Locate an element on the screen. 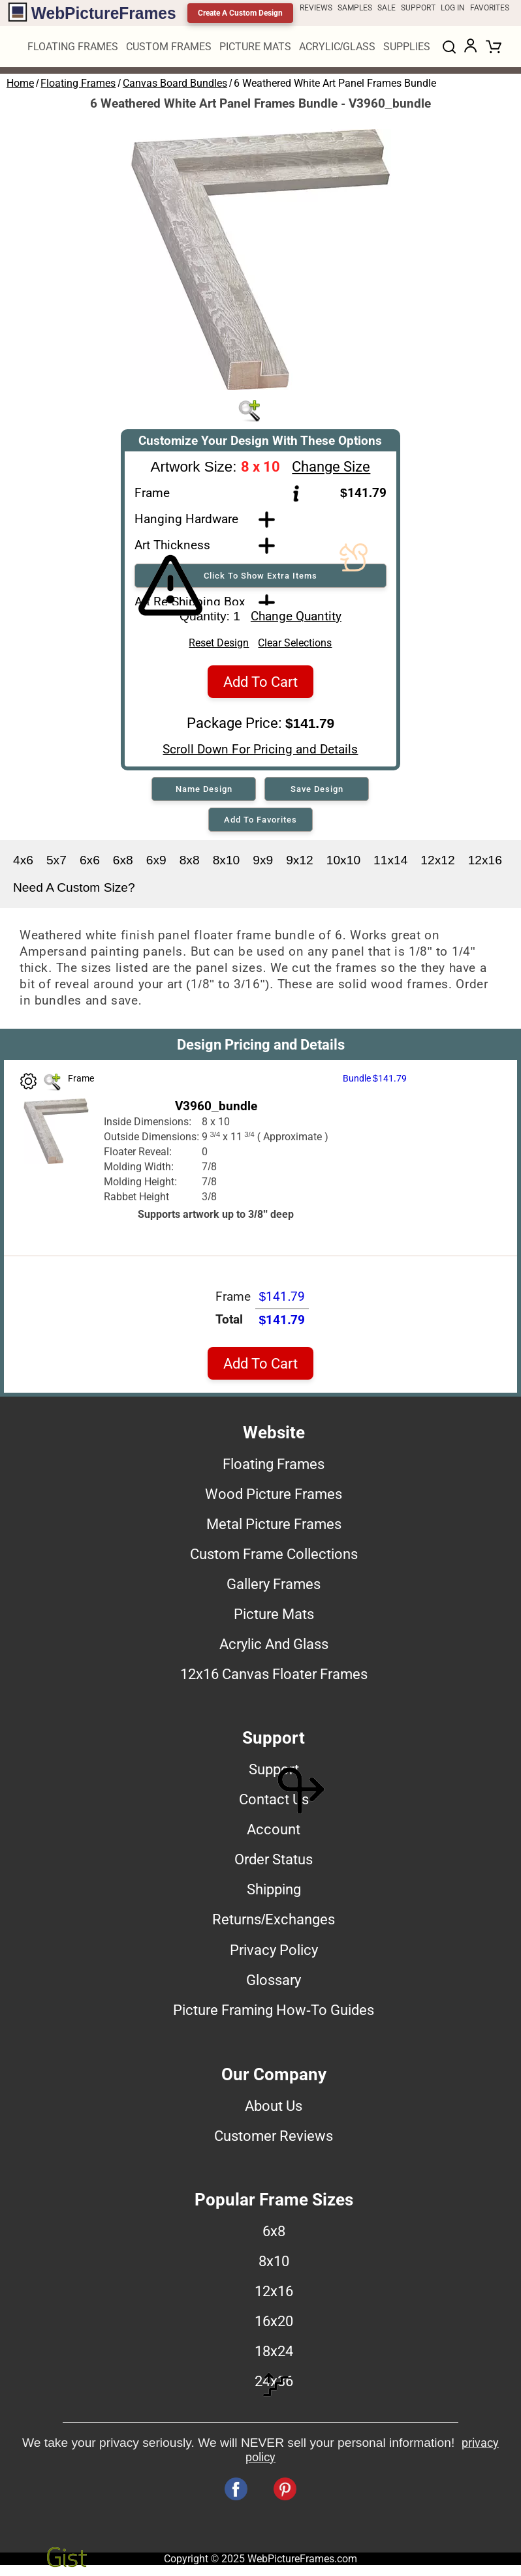  redo or repeat last action is located at coordinates (300, 1789).